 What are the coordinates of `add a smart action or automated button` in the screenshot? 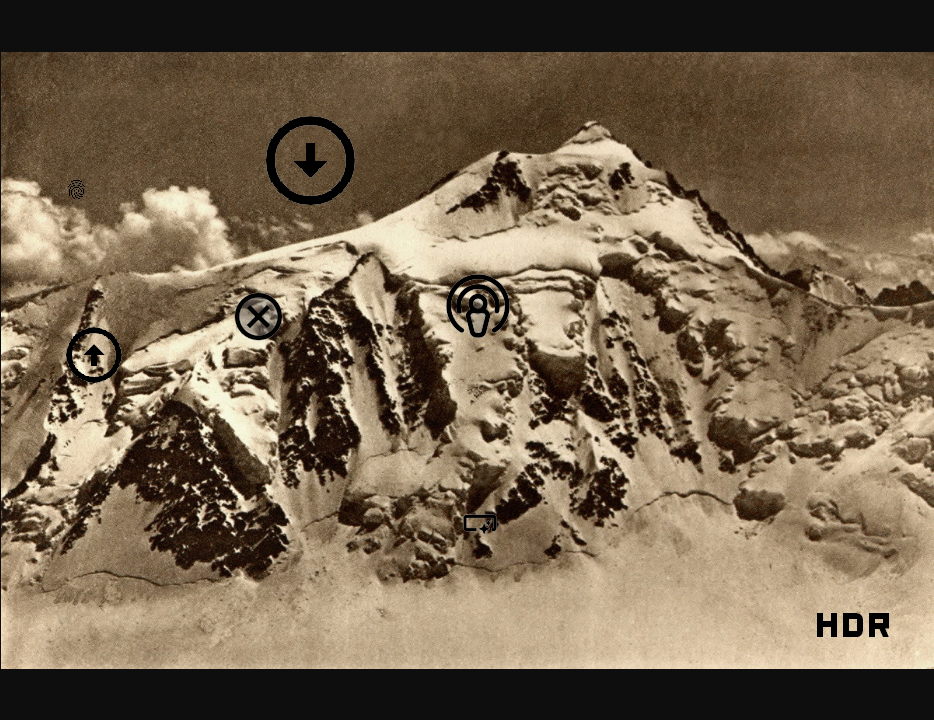 It's located at (480, 523).